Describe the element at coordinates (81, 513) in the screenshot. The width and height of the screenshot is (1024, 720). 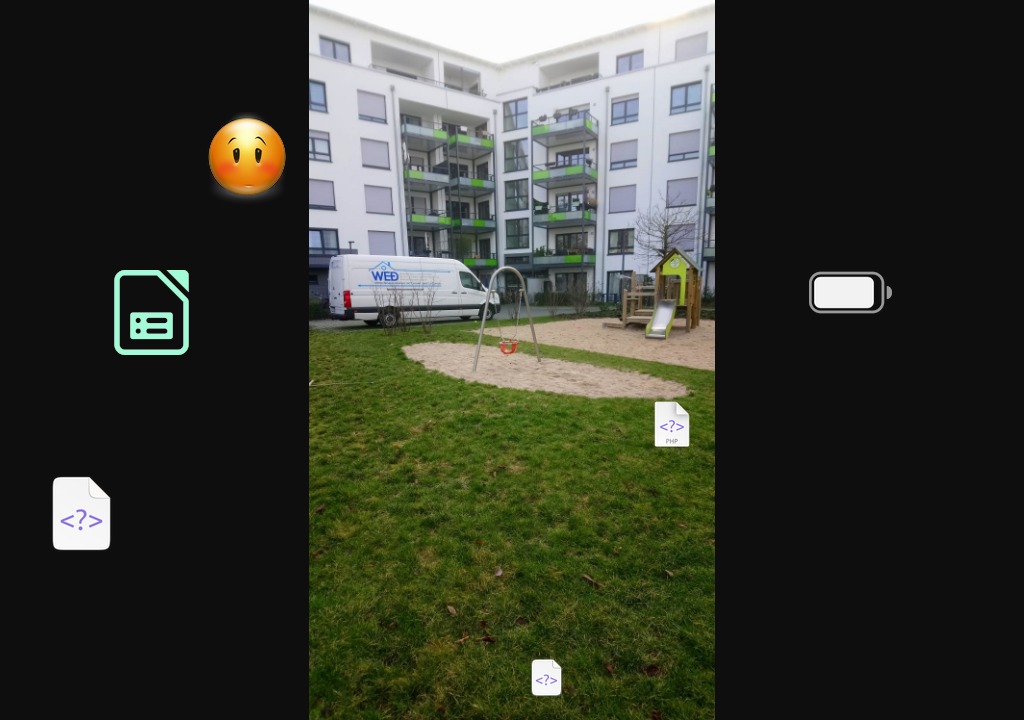
I see `indicates a PHP script or code file` at that location.